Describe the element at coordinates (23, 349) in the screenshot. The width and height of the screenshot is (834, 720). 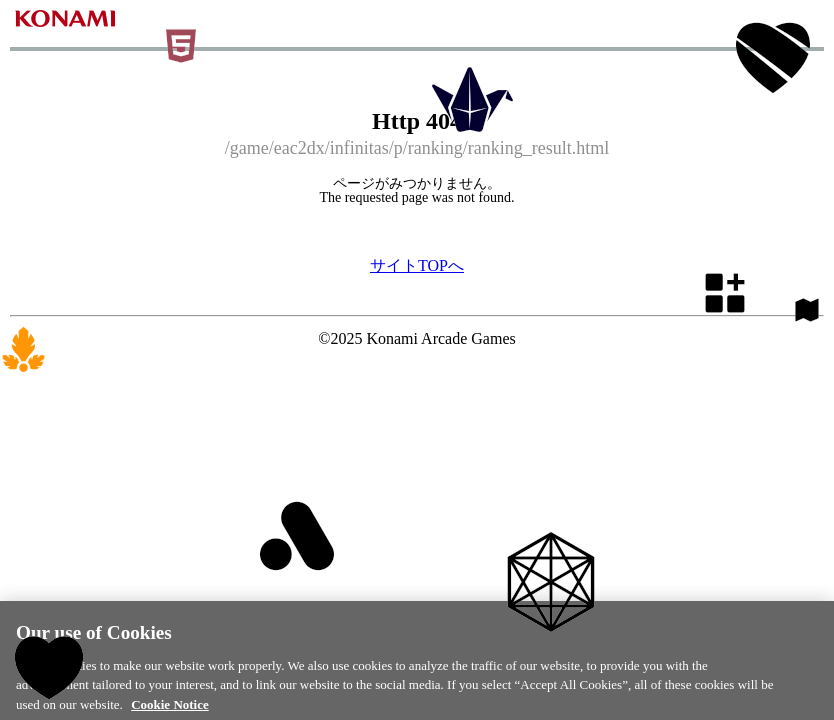
I see `parse.ly logo` at that location.